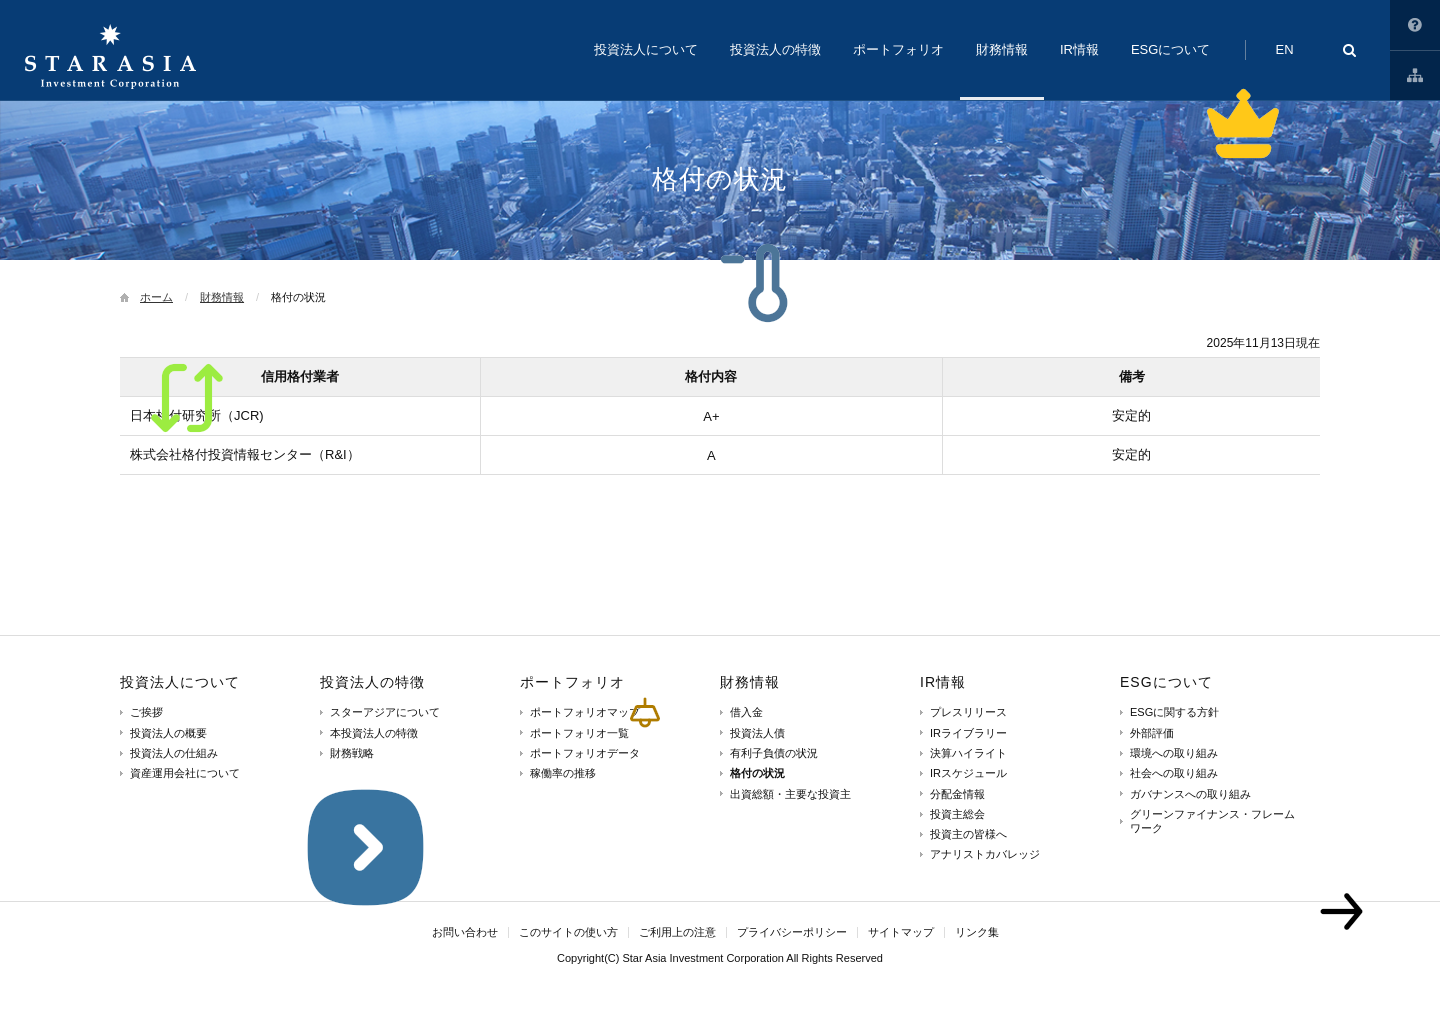  What do you see at coordinates (365, 847) in the screenshot?
I see `go to next item or step` at bounding box center [365, 847].